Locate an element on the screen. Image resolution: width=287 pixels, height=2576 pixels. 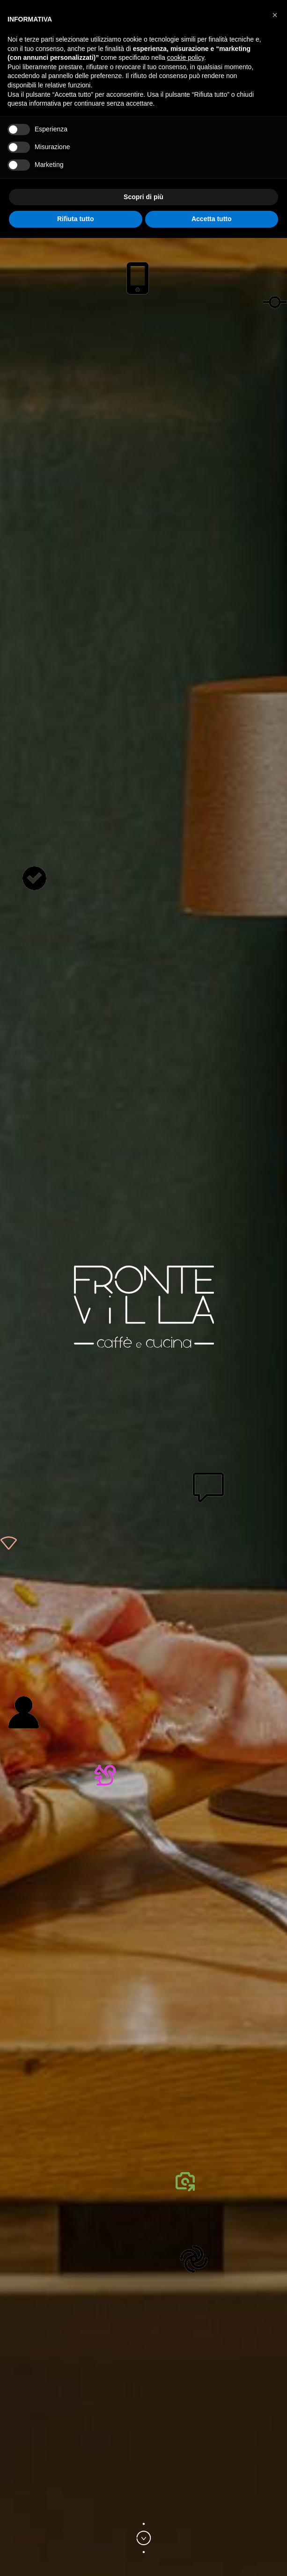
leave a comment is located at coordinates (208, 1487).